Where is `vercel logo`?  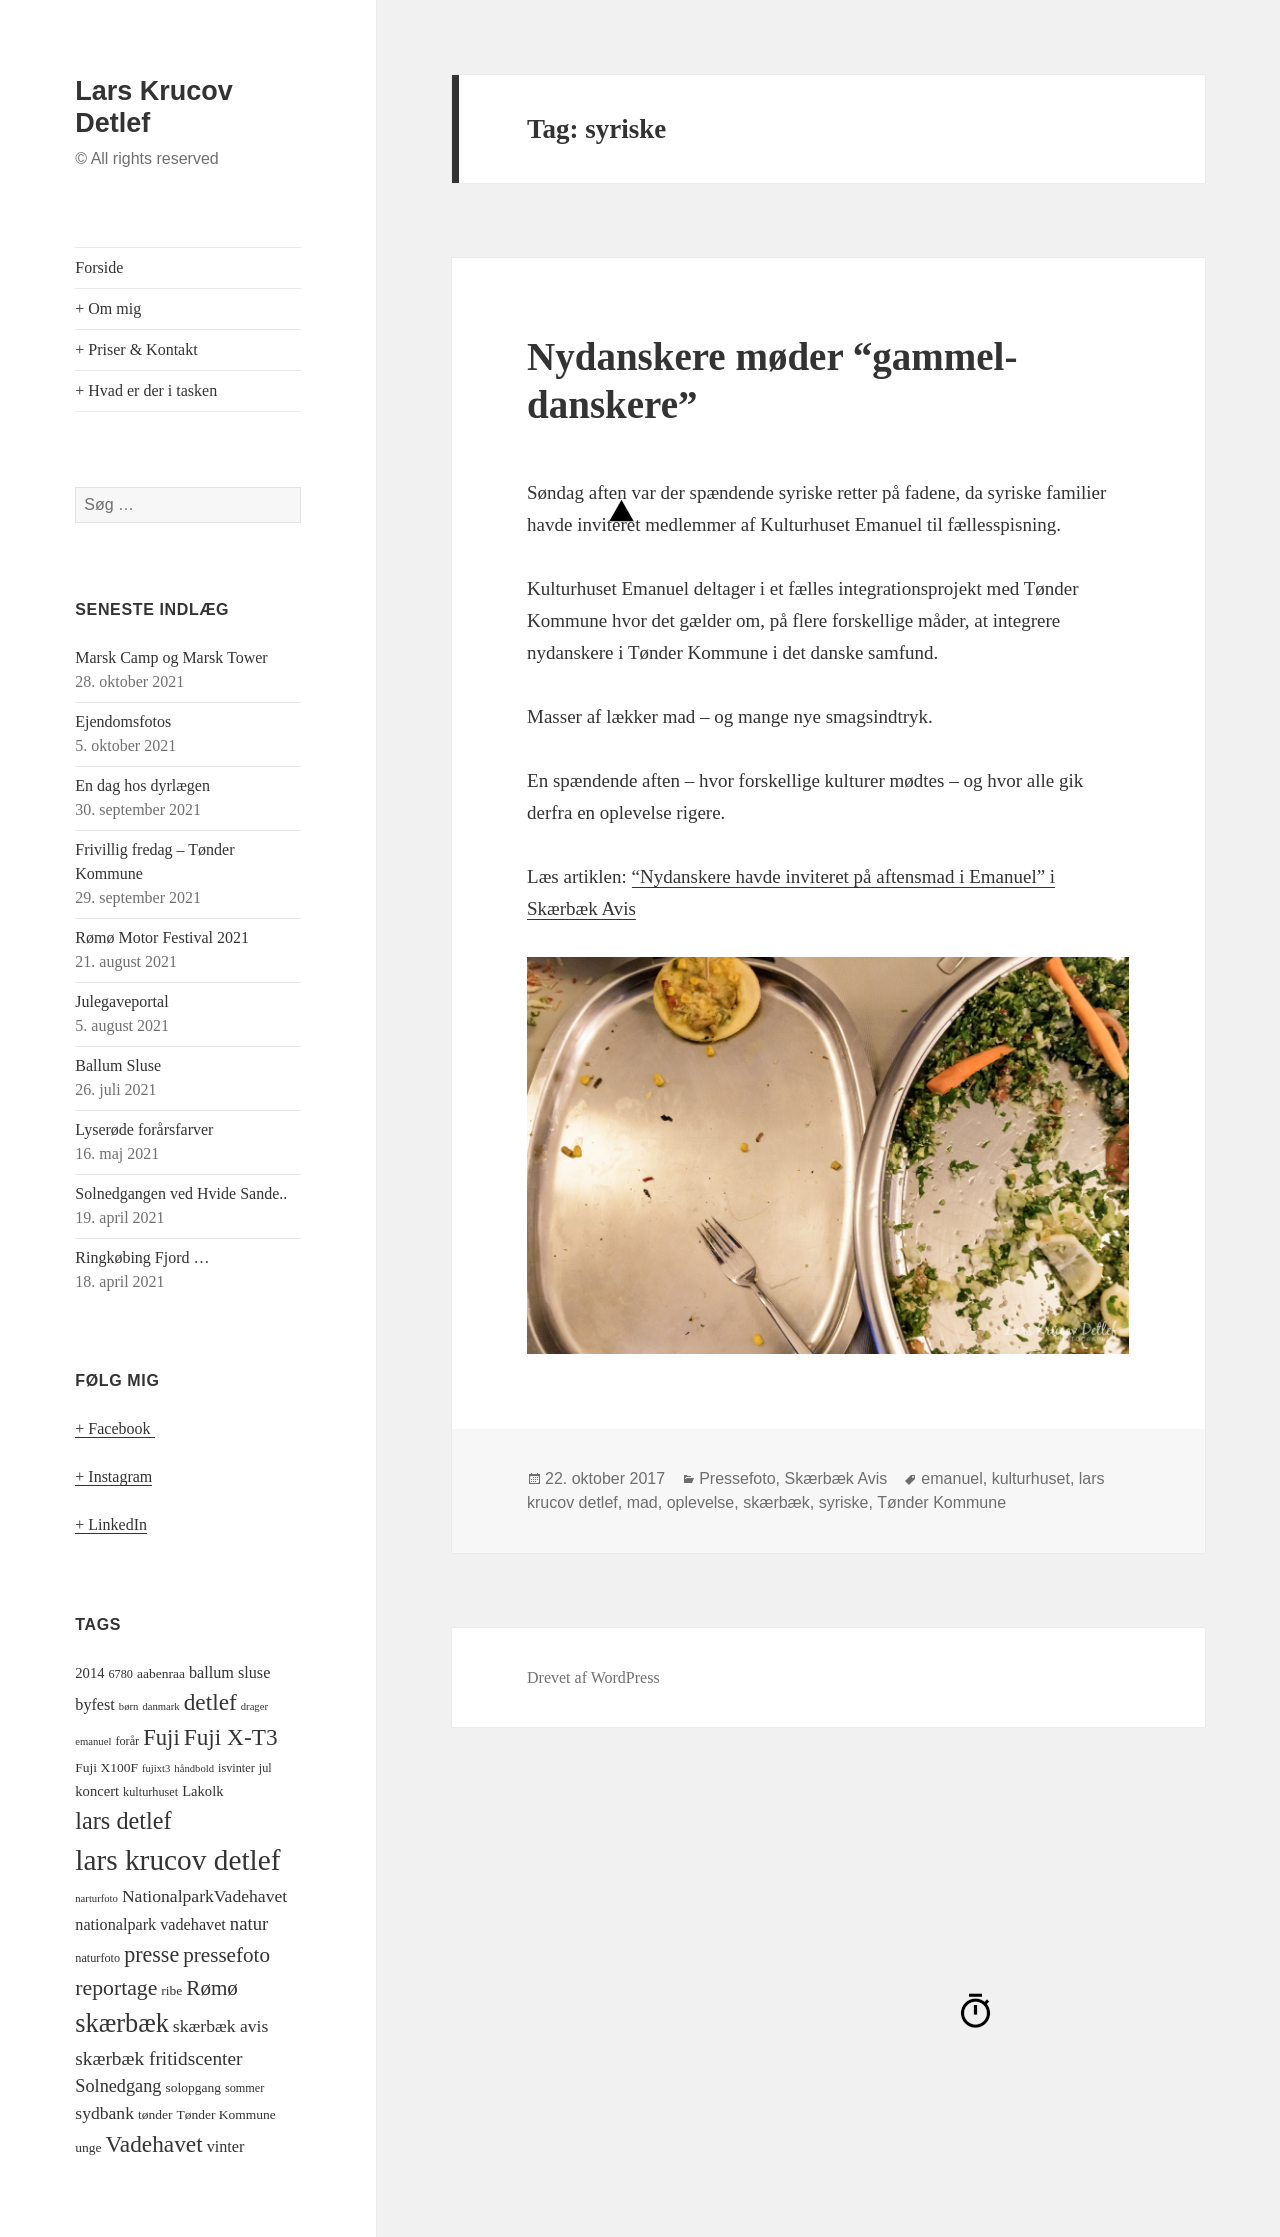
vercel logo is located at coordinates (621, 510).